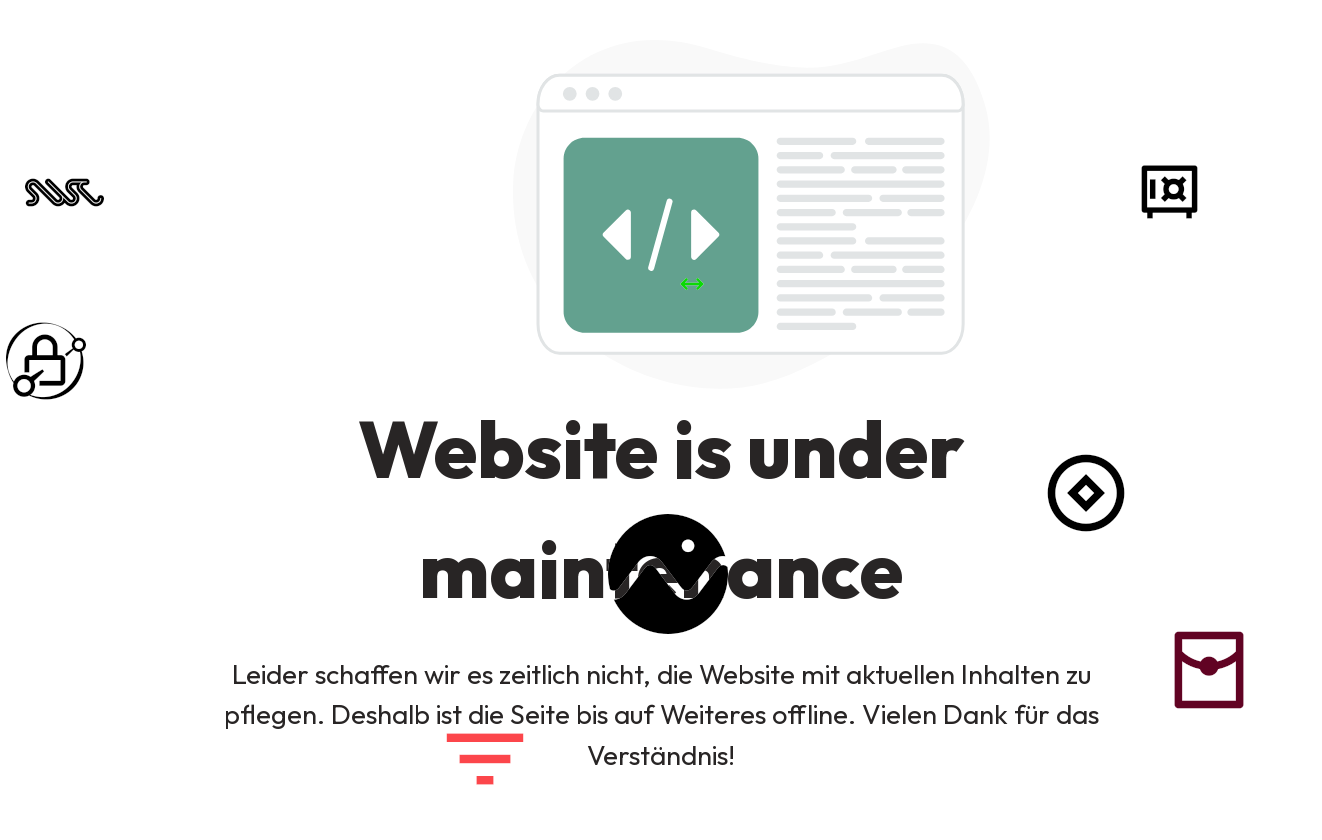  I want to click on view in-app currency or coin balance, so click(1086, 493).